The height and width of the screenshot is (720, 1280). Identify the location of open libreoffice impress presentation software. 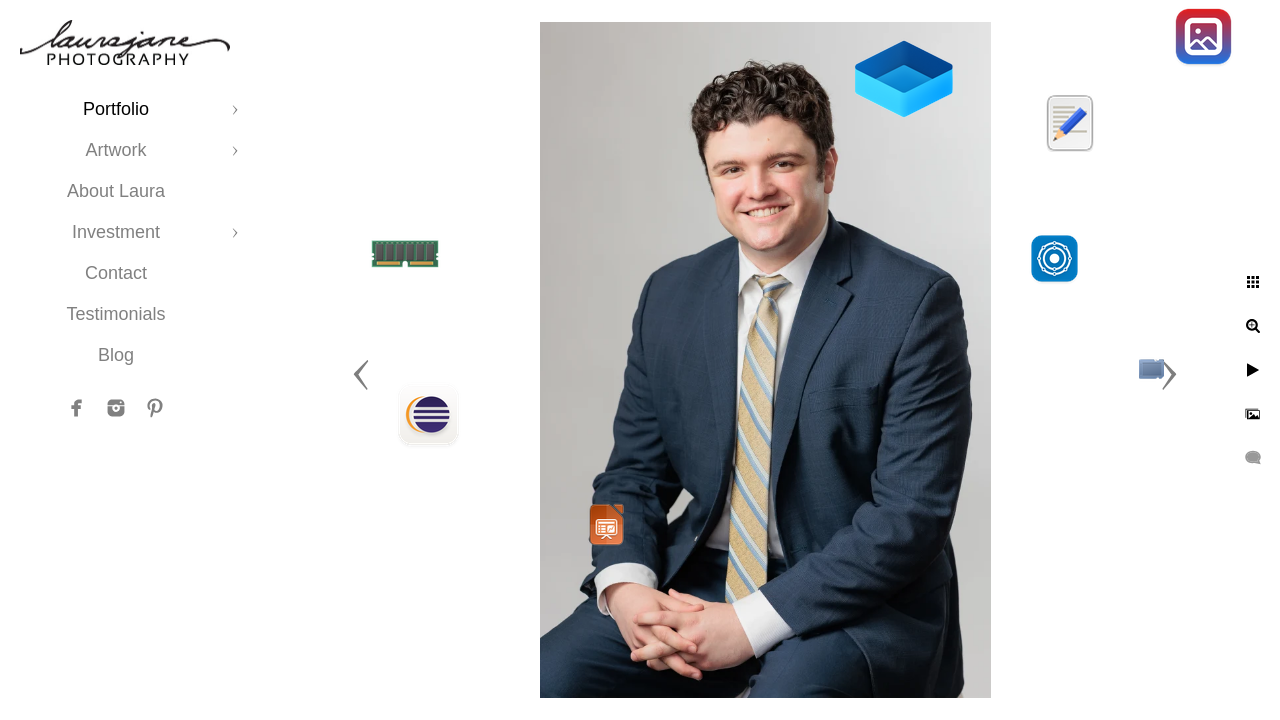
(606, 524).